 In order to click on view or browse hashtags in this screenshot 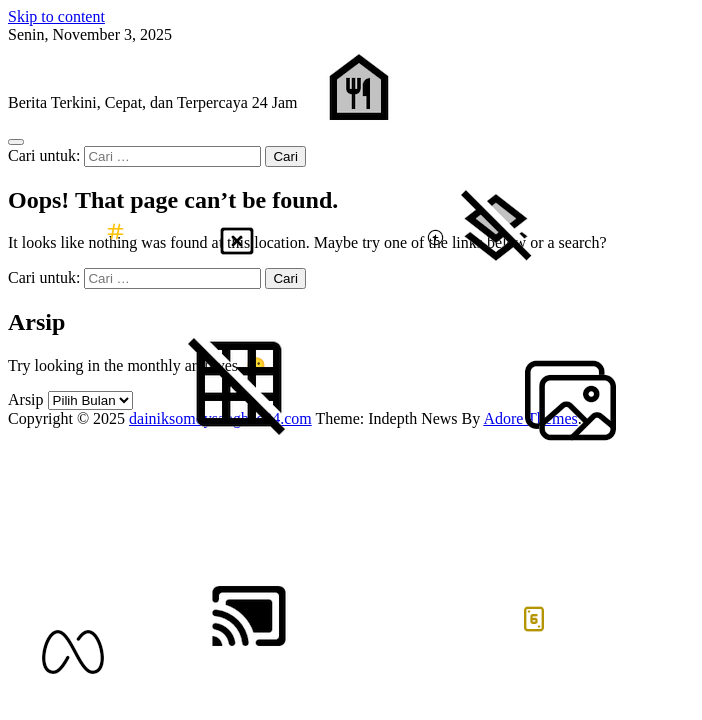, I will do `click(115, 231)`.